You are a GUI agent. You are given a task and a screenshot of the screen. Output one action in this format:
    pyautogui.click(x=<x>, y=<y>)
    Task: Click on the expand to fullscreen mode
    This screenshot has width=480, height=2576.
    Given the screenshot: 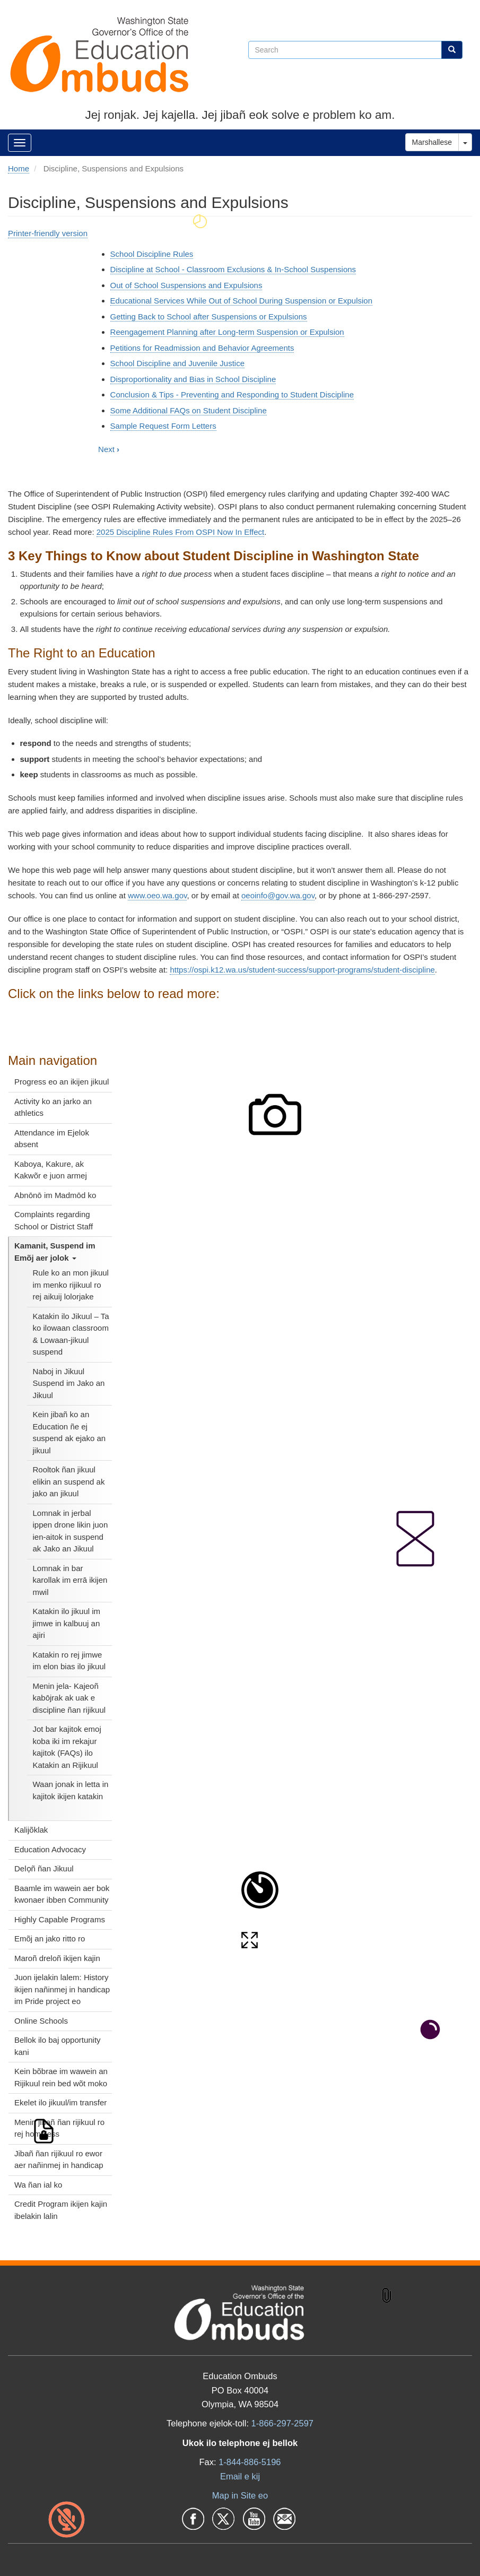 What is the action you would take?
    pyautogui.click(x=249, y=1940)
    